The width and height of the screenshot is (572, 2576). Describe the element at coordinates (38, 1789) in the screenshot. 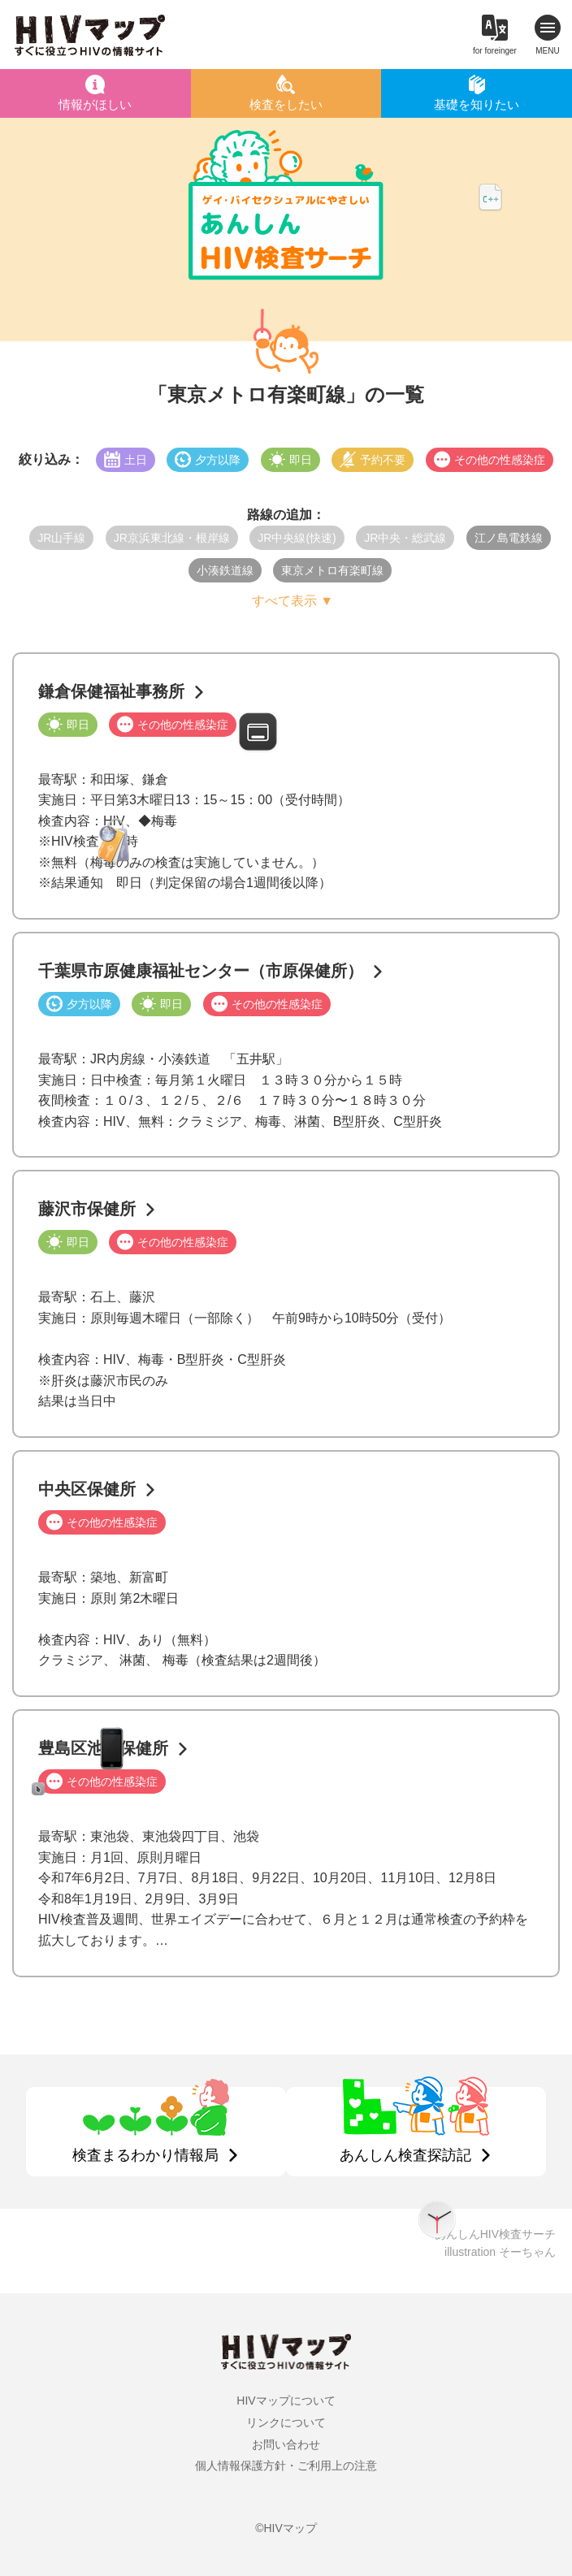

I see `open cursor preferences settings` at that location.